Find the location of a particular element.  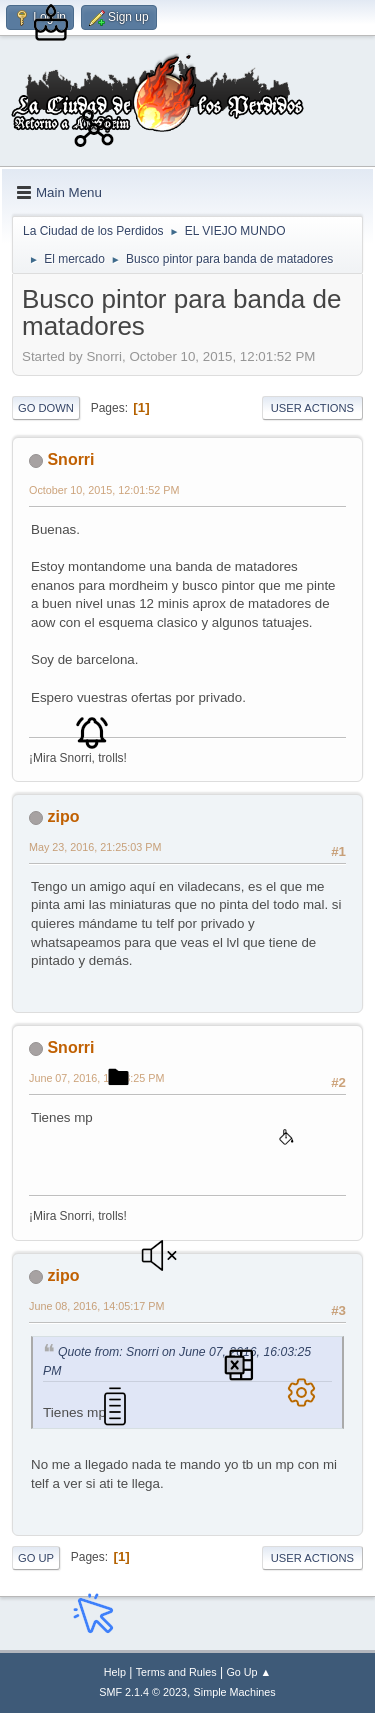

mute audio or sound is located at coordinates (158, 1255).